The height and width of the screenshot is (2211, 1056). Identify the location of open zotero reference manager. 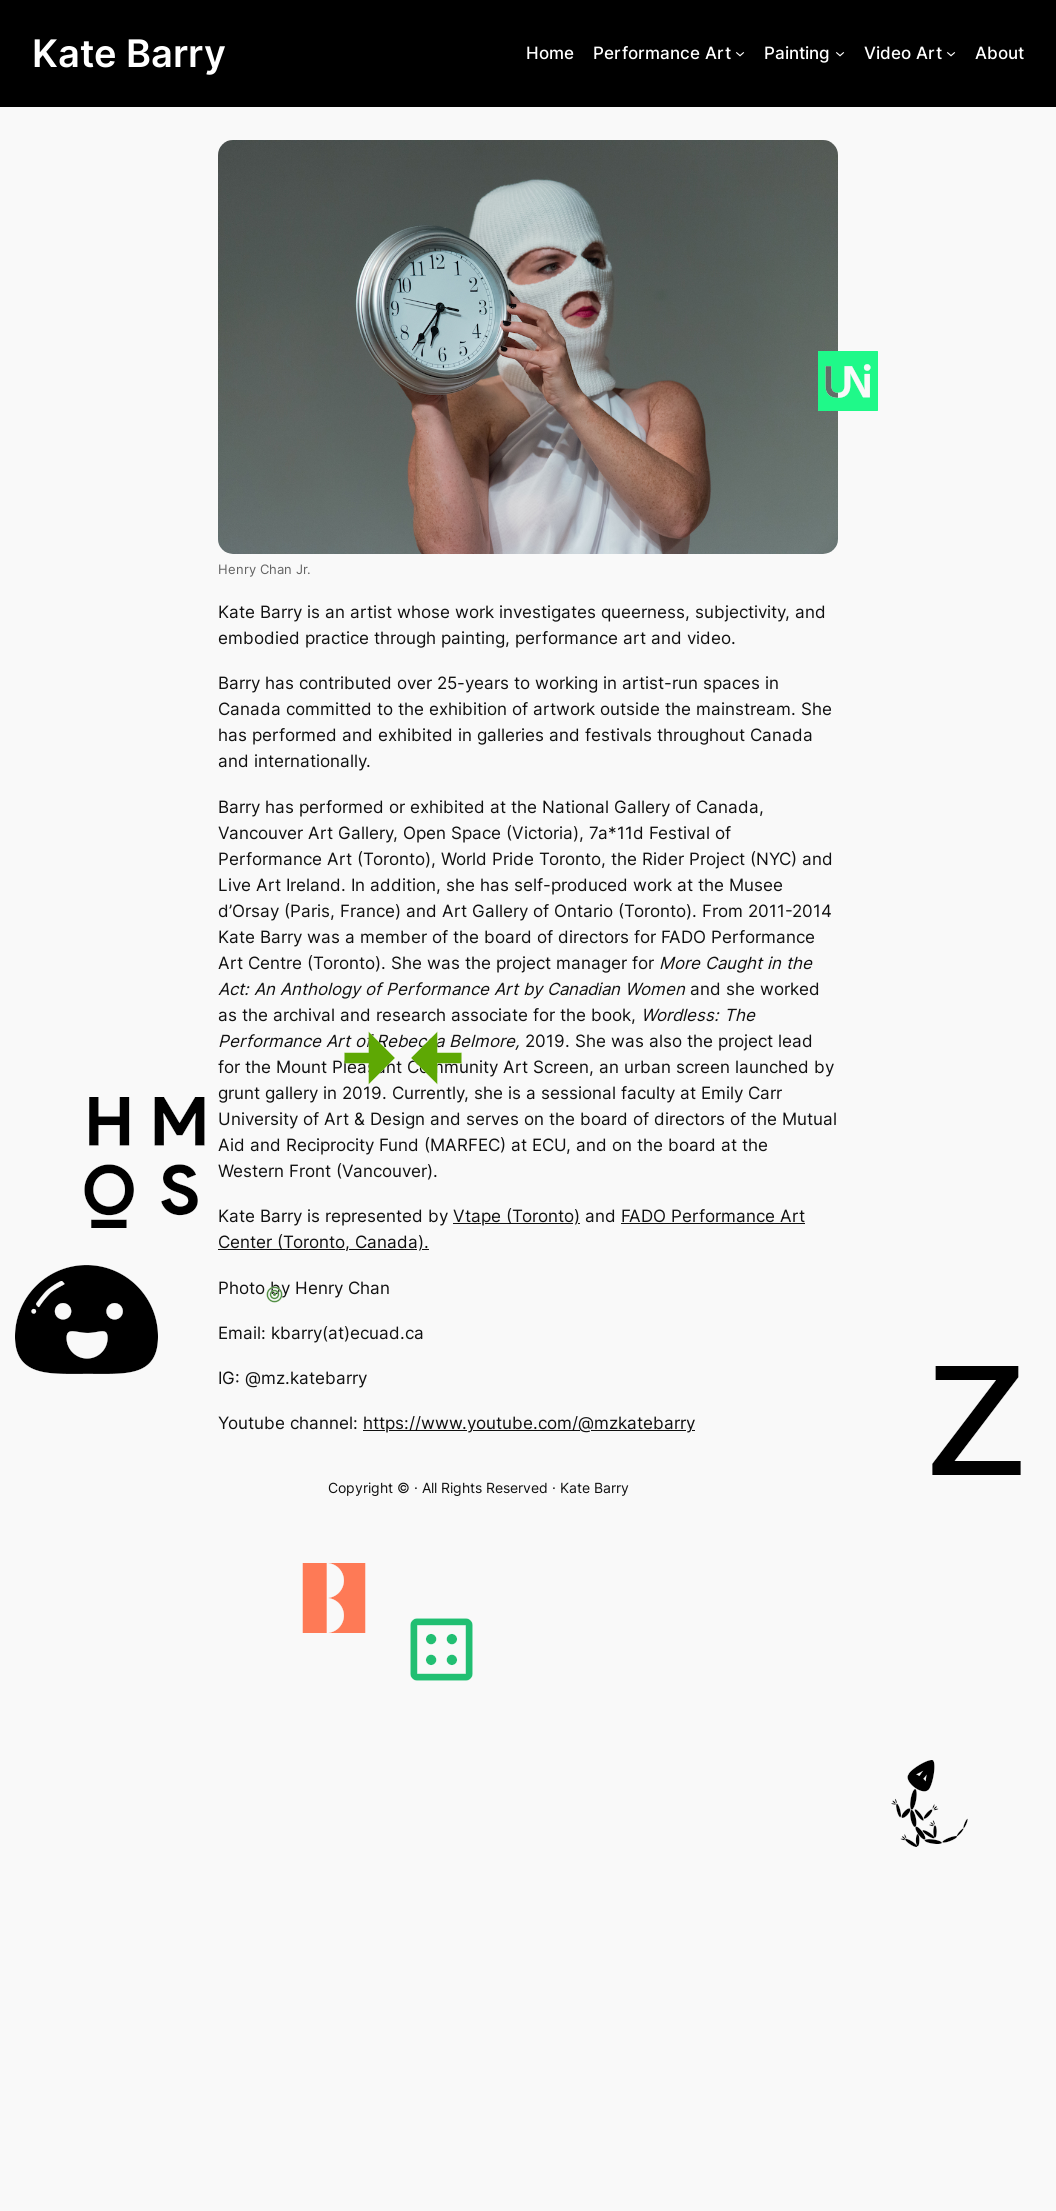
(976, 1420).